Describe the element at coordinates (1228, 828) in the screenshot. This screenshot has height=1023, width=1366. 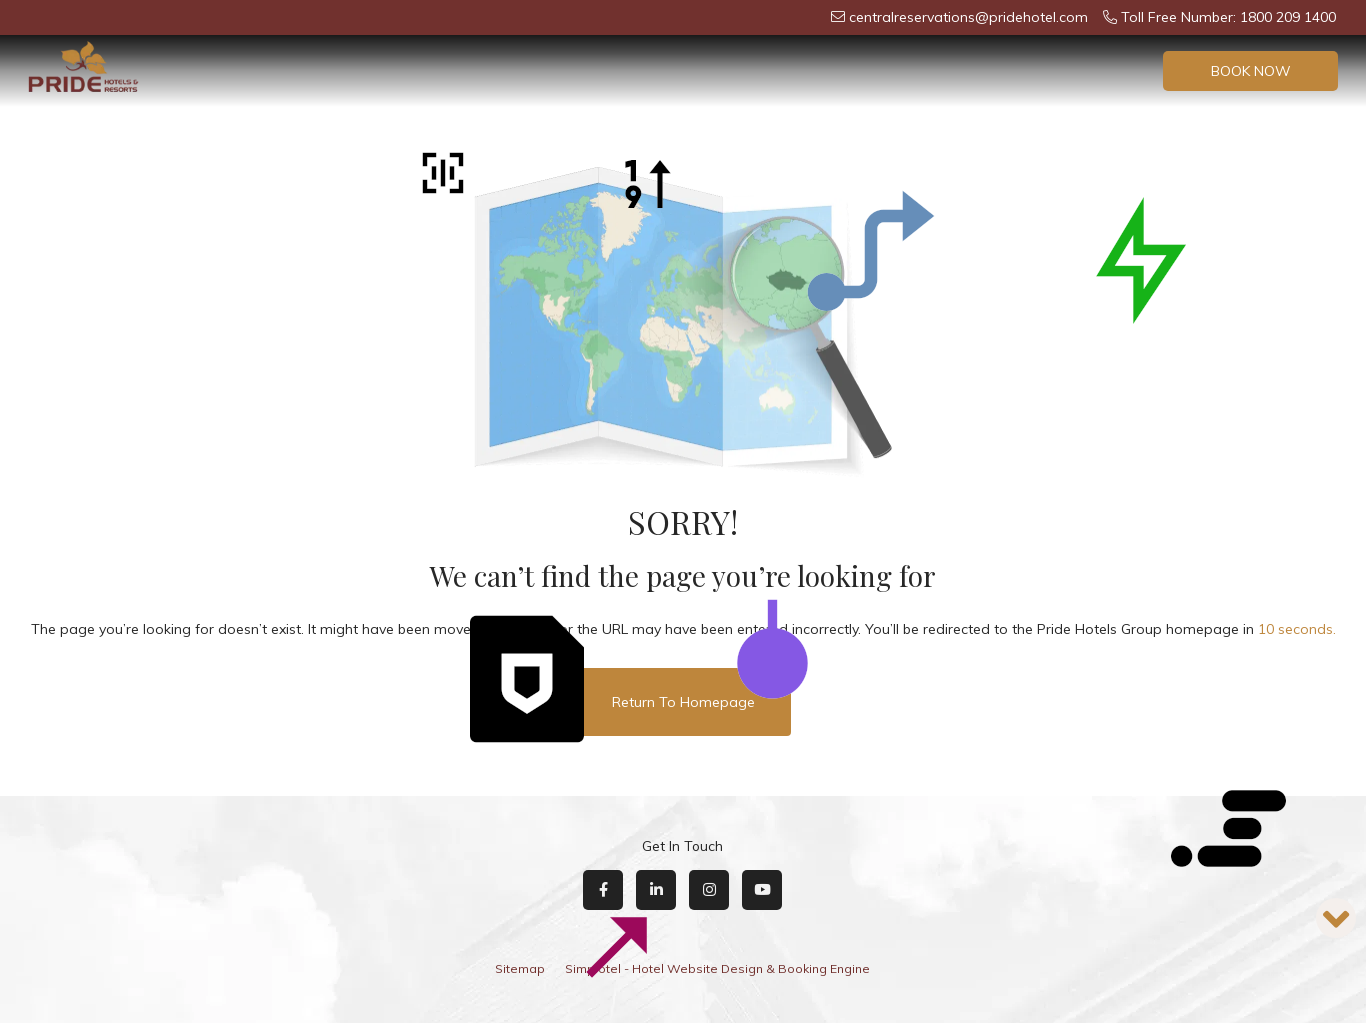
I see `open scrimba learning platform` at that location.